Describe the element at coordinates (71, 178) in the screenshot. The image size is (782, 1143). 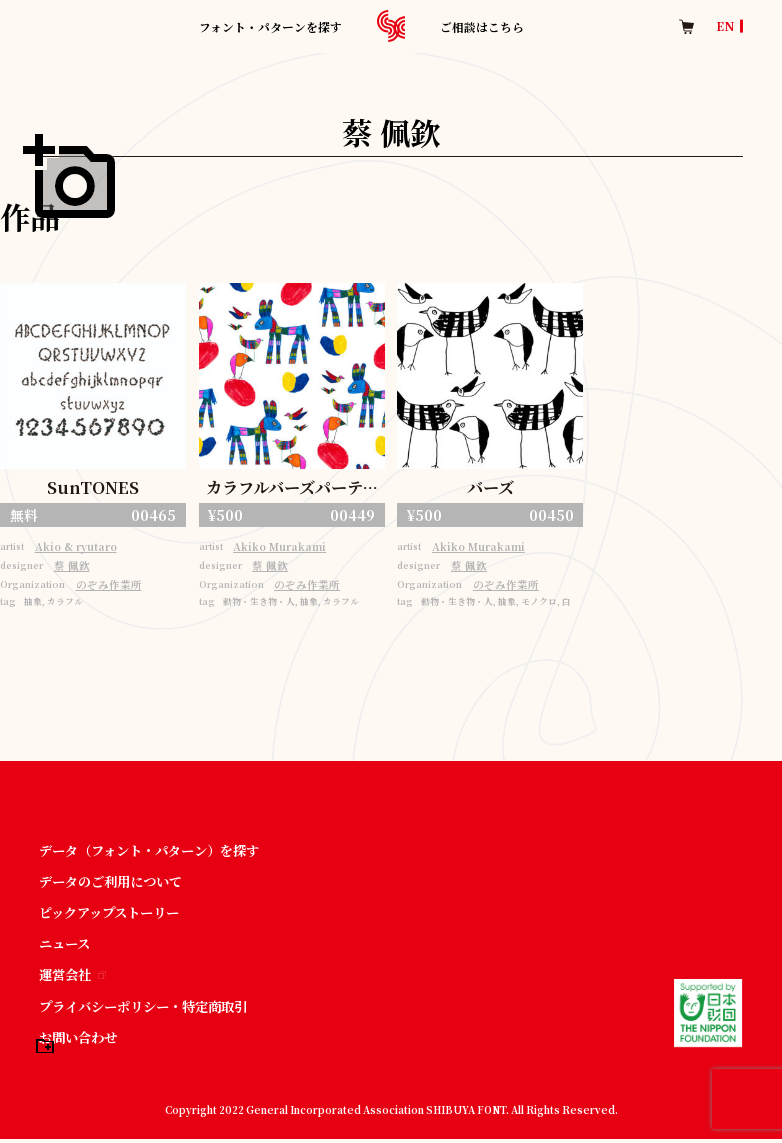
I see `add a new photo` at that location.